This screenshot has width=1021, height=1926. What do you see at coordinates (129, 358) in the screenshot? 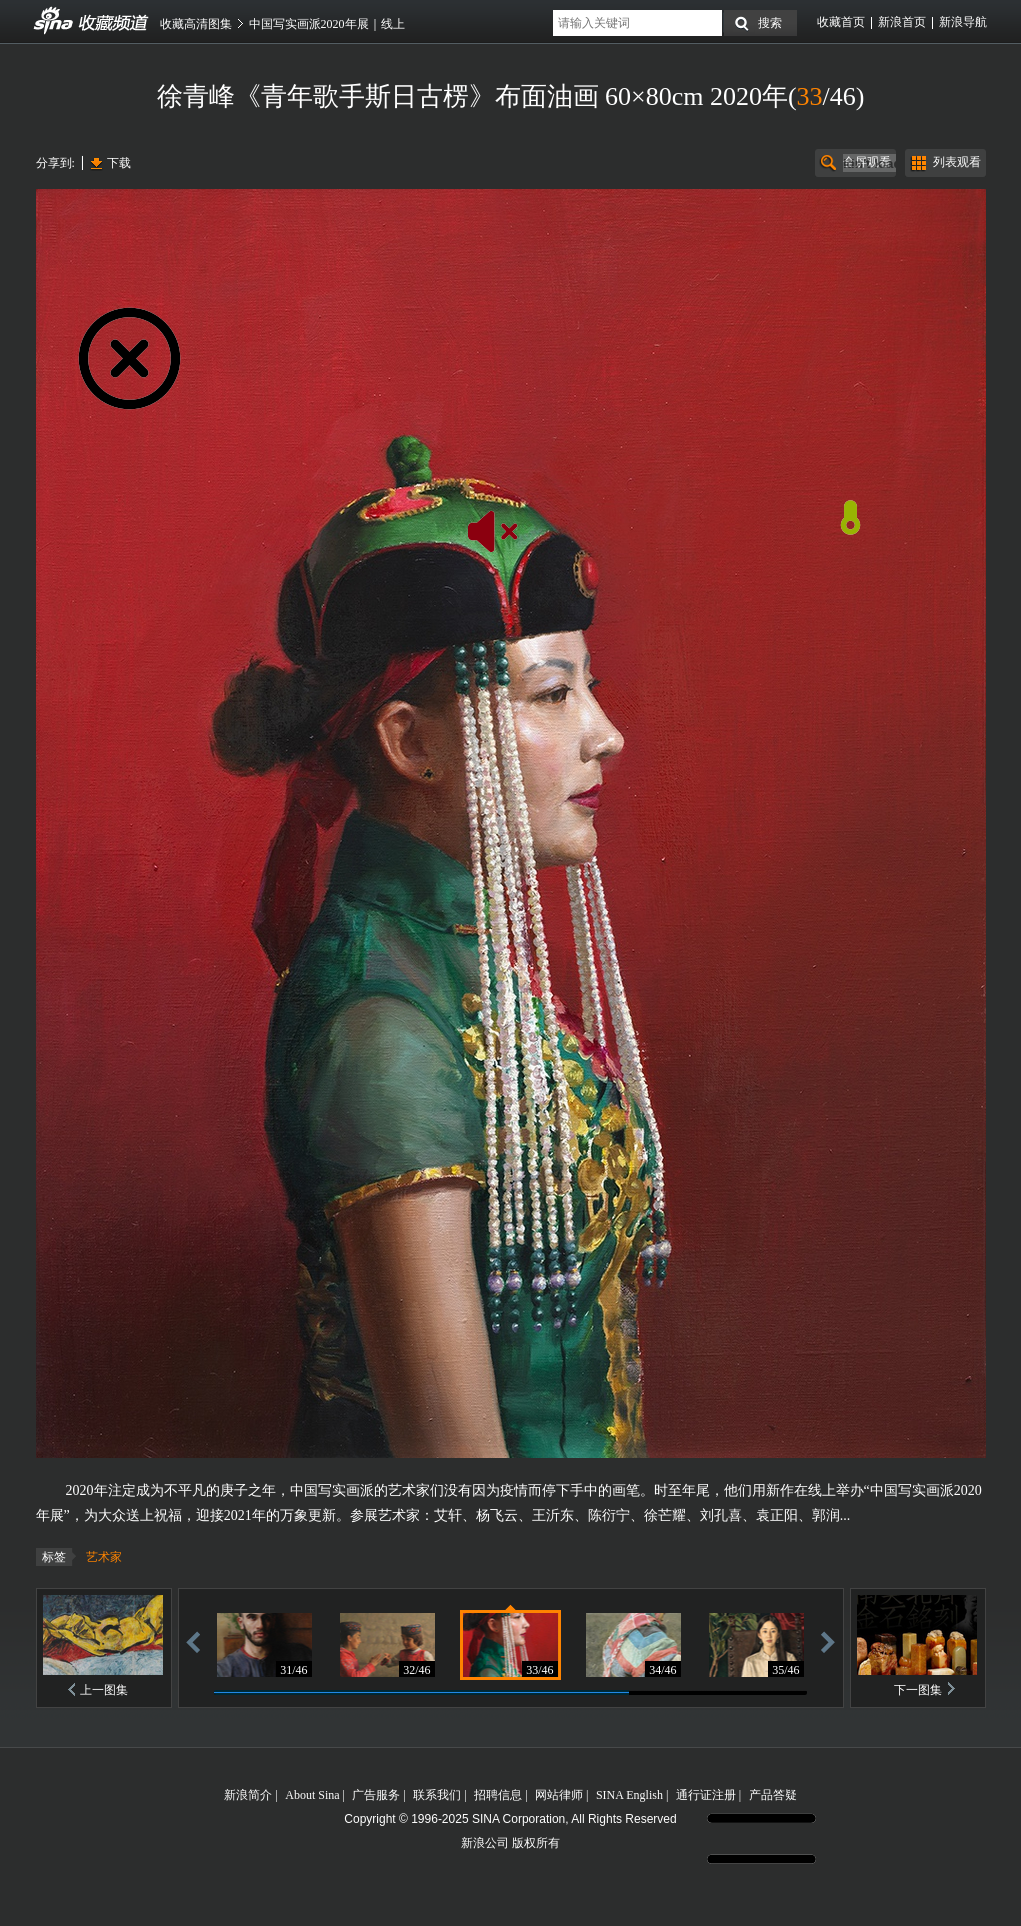
I see `close or dismiss a dialog` at bounding box center [129, 358].